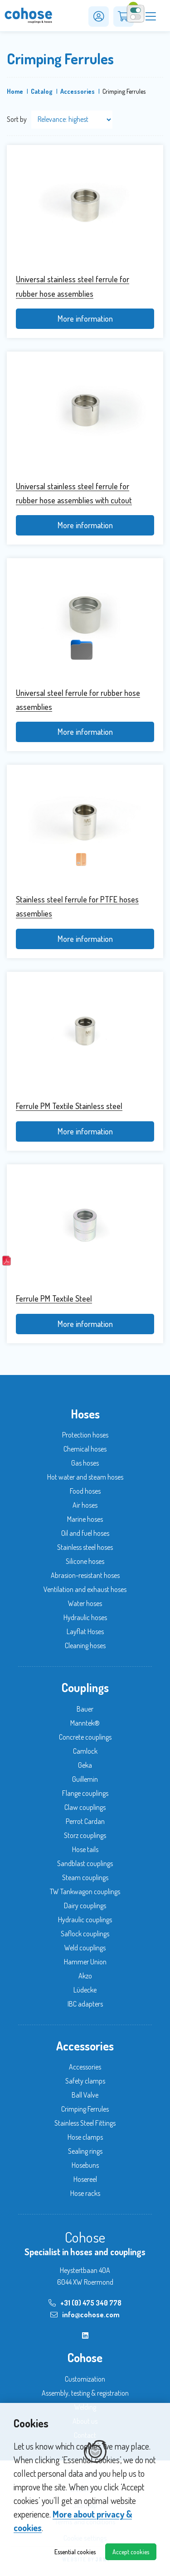 The height and width of the screenshot is (2576, 170). What do you see at coordinates (6, 1260) in the screenshot?
I see `open a PDF document` at bounding box center [6, 1260].